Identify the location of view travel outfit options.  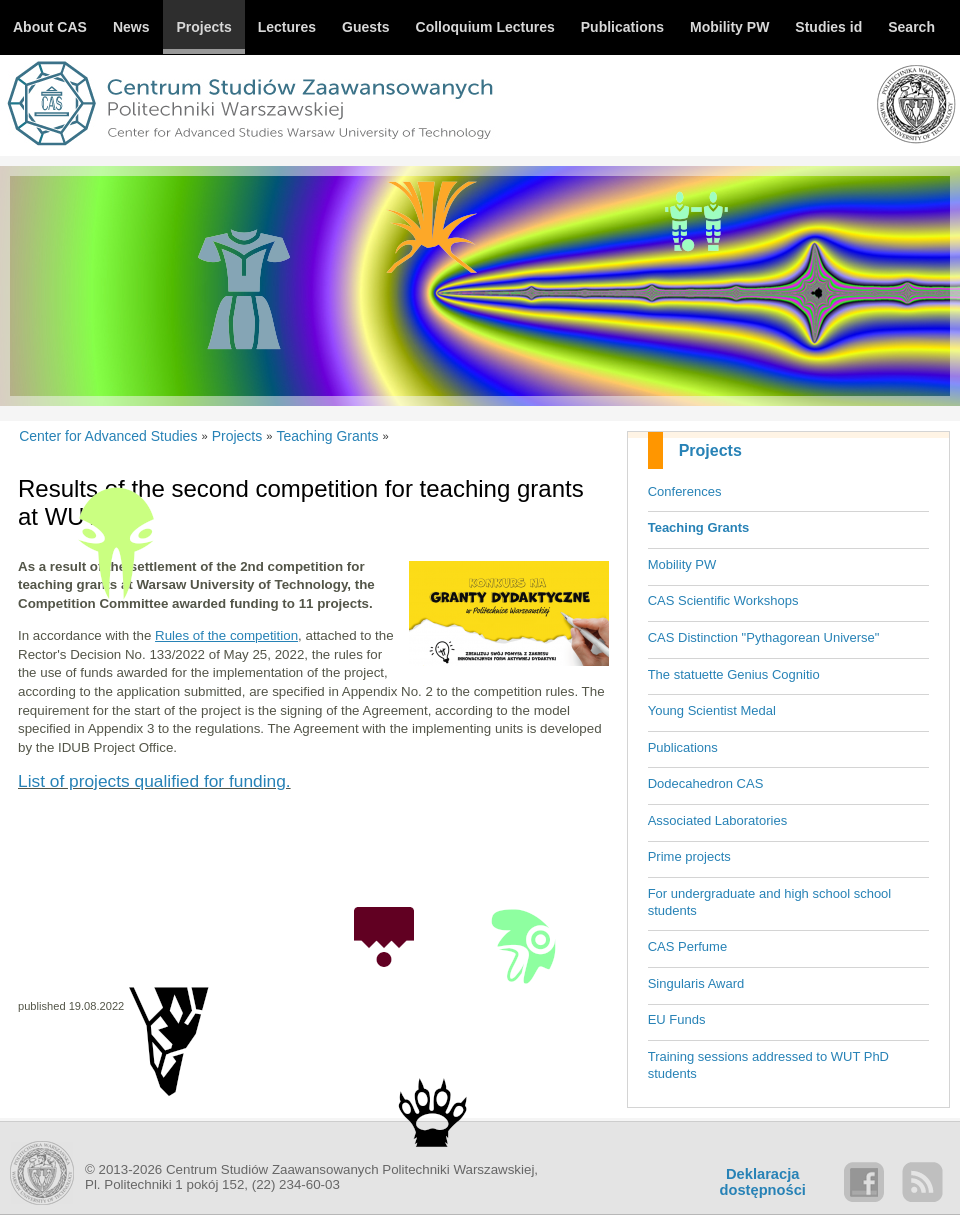
(244, 288).